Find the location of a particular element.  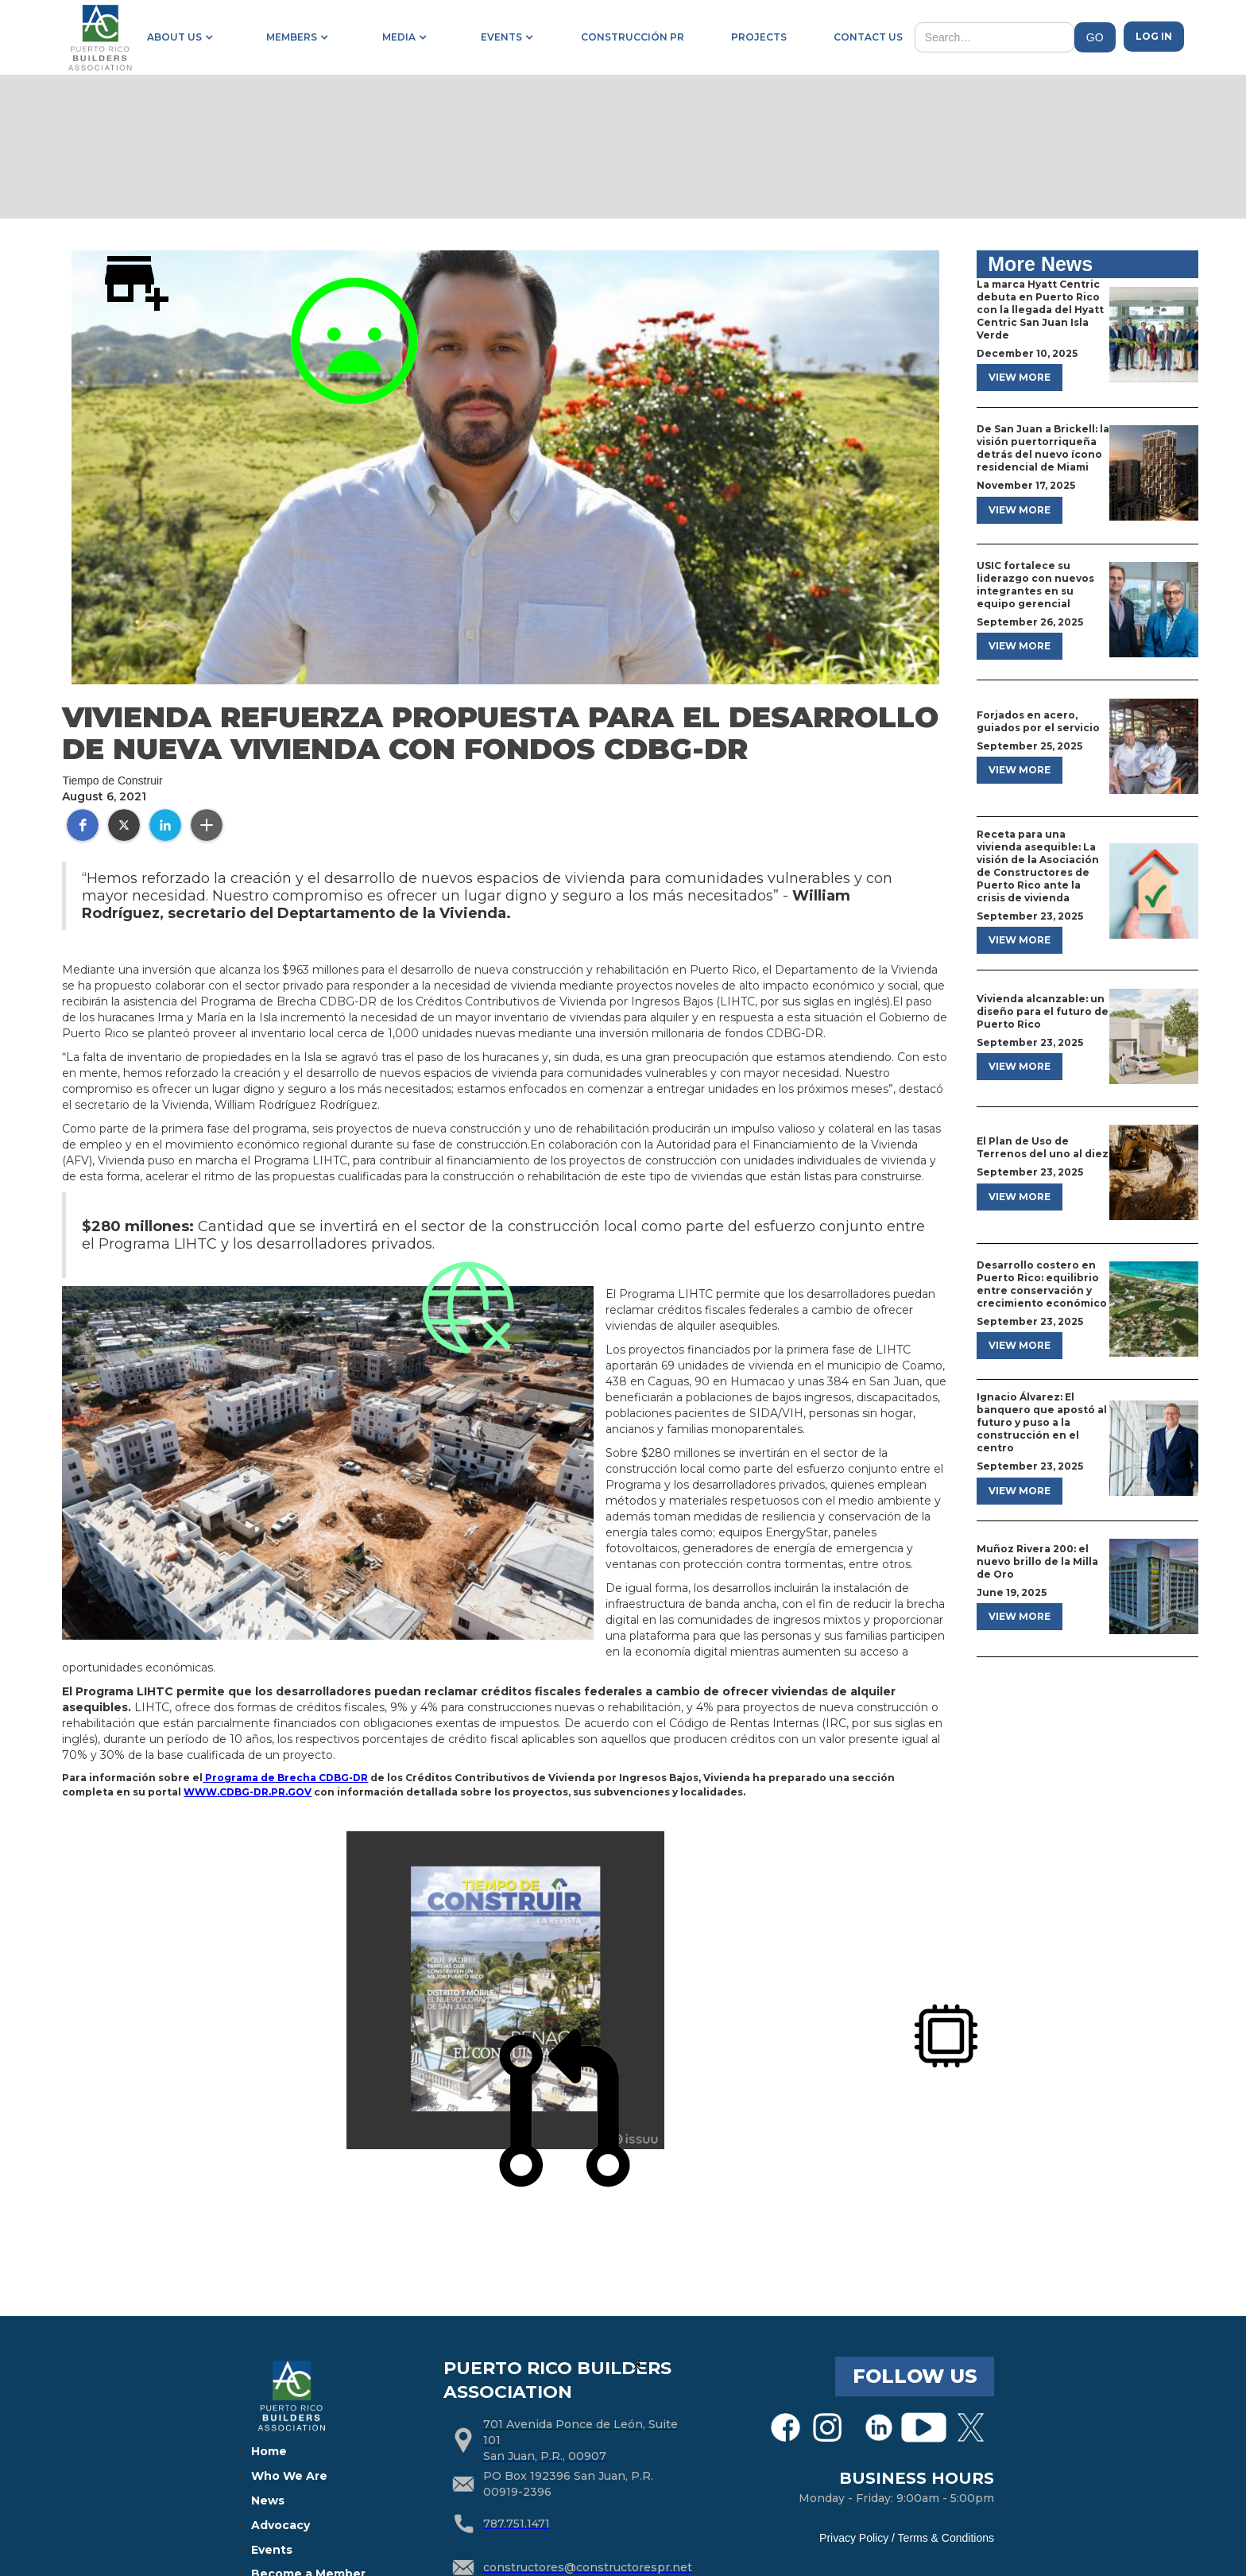

add a new business location is located at coordinates (137, 279).